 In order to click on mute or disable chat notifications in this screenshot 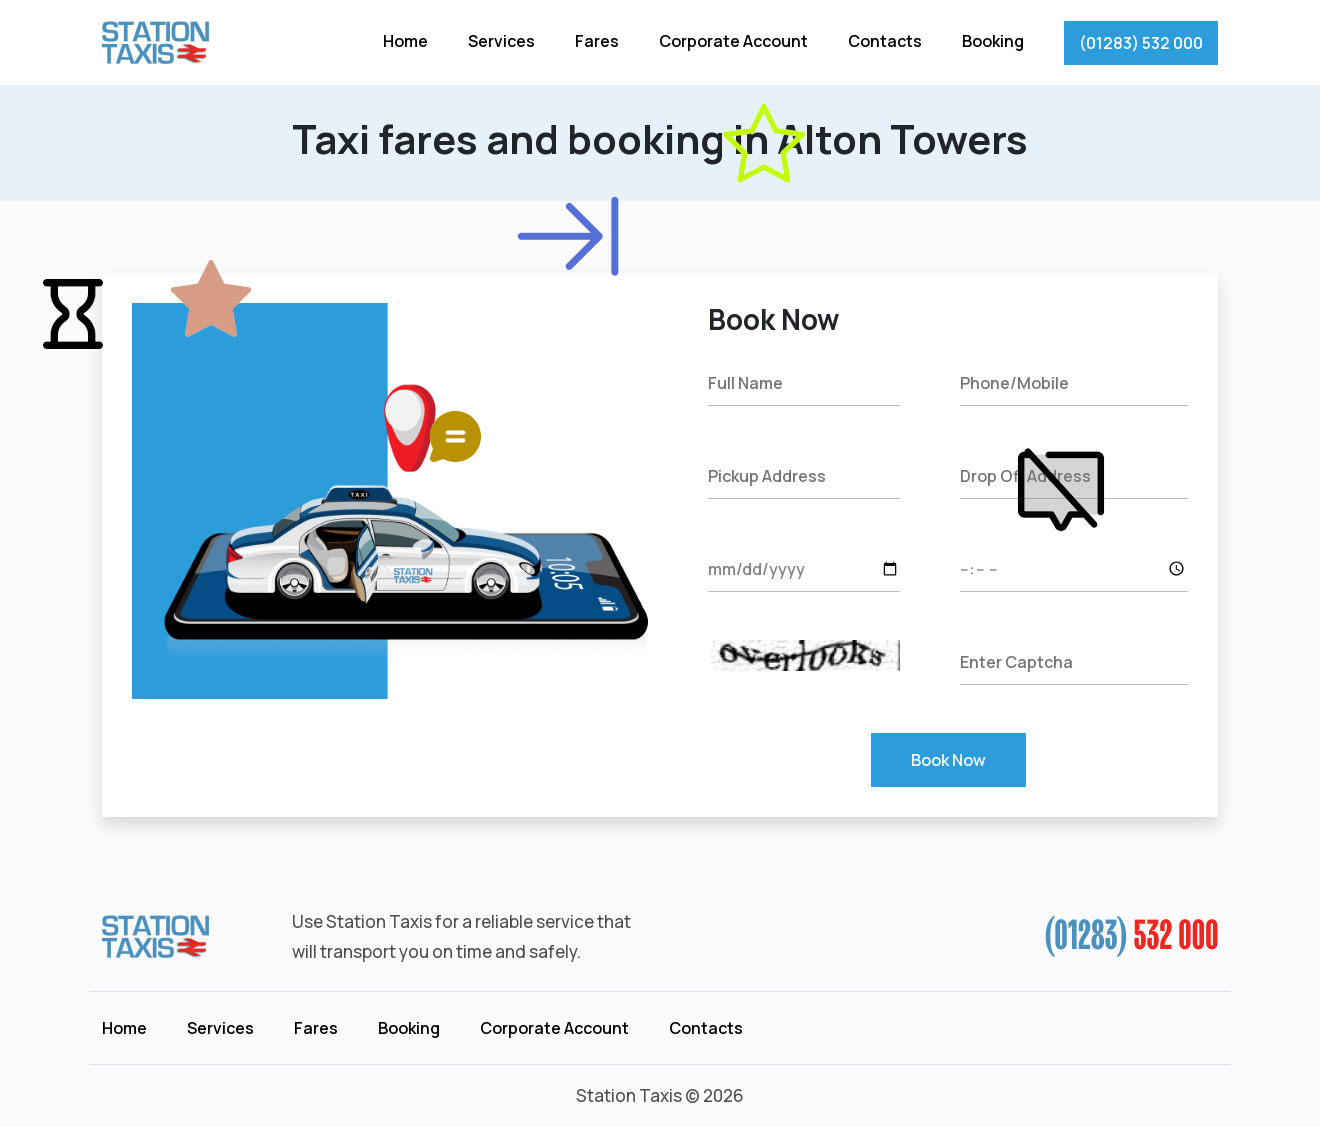, I will do `click(1061, 488)`.